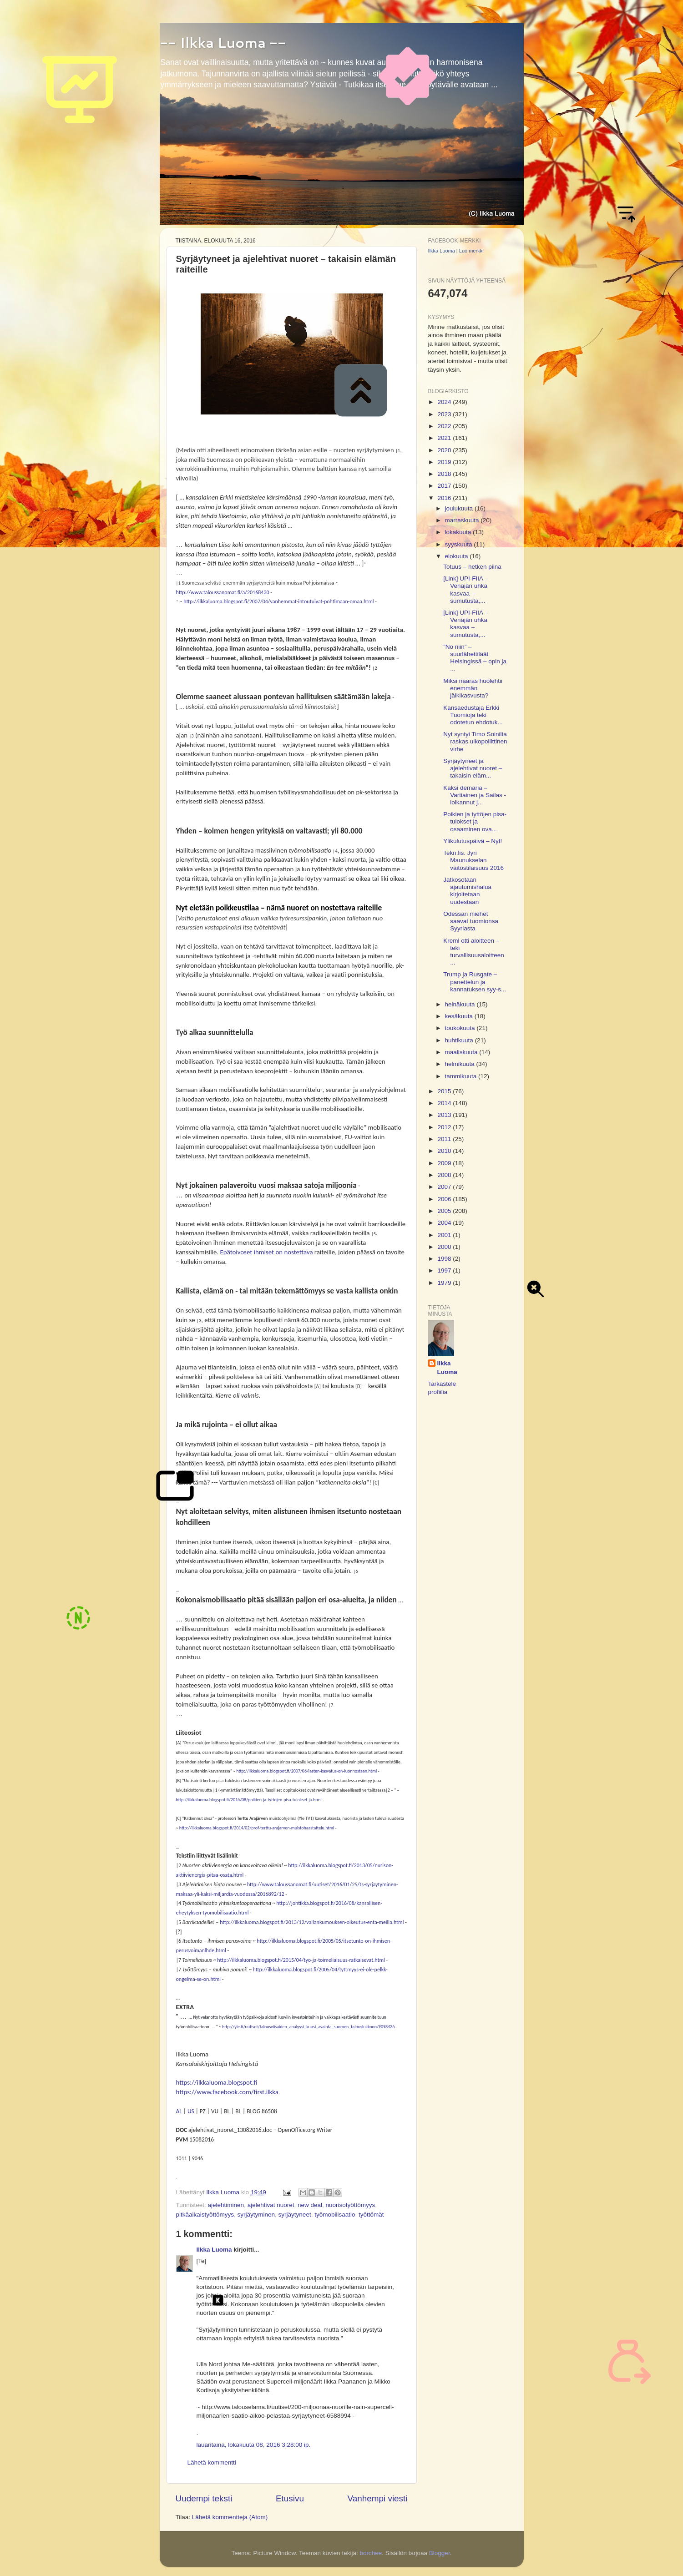  What do you see at coordinates (361, 390) in the screenshot?
I see `scroll to top of page` at bounding box center [361, 390].